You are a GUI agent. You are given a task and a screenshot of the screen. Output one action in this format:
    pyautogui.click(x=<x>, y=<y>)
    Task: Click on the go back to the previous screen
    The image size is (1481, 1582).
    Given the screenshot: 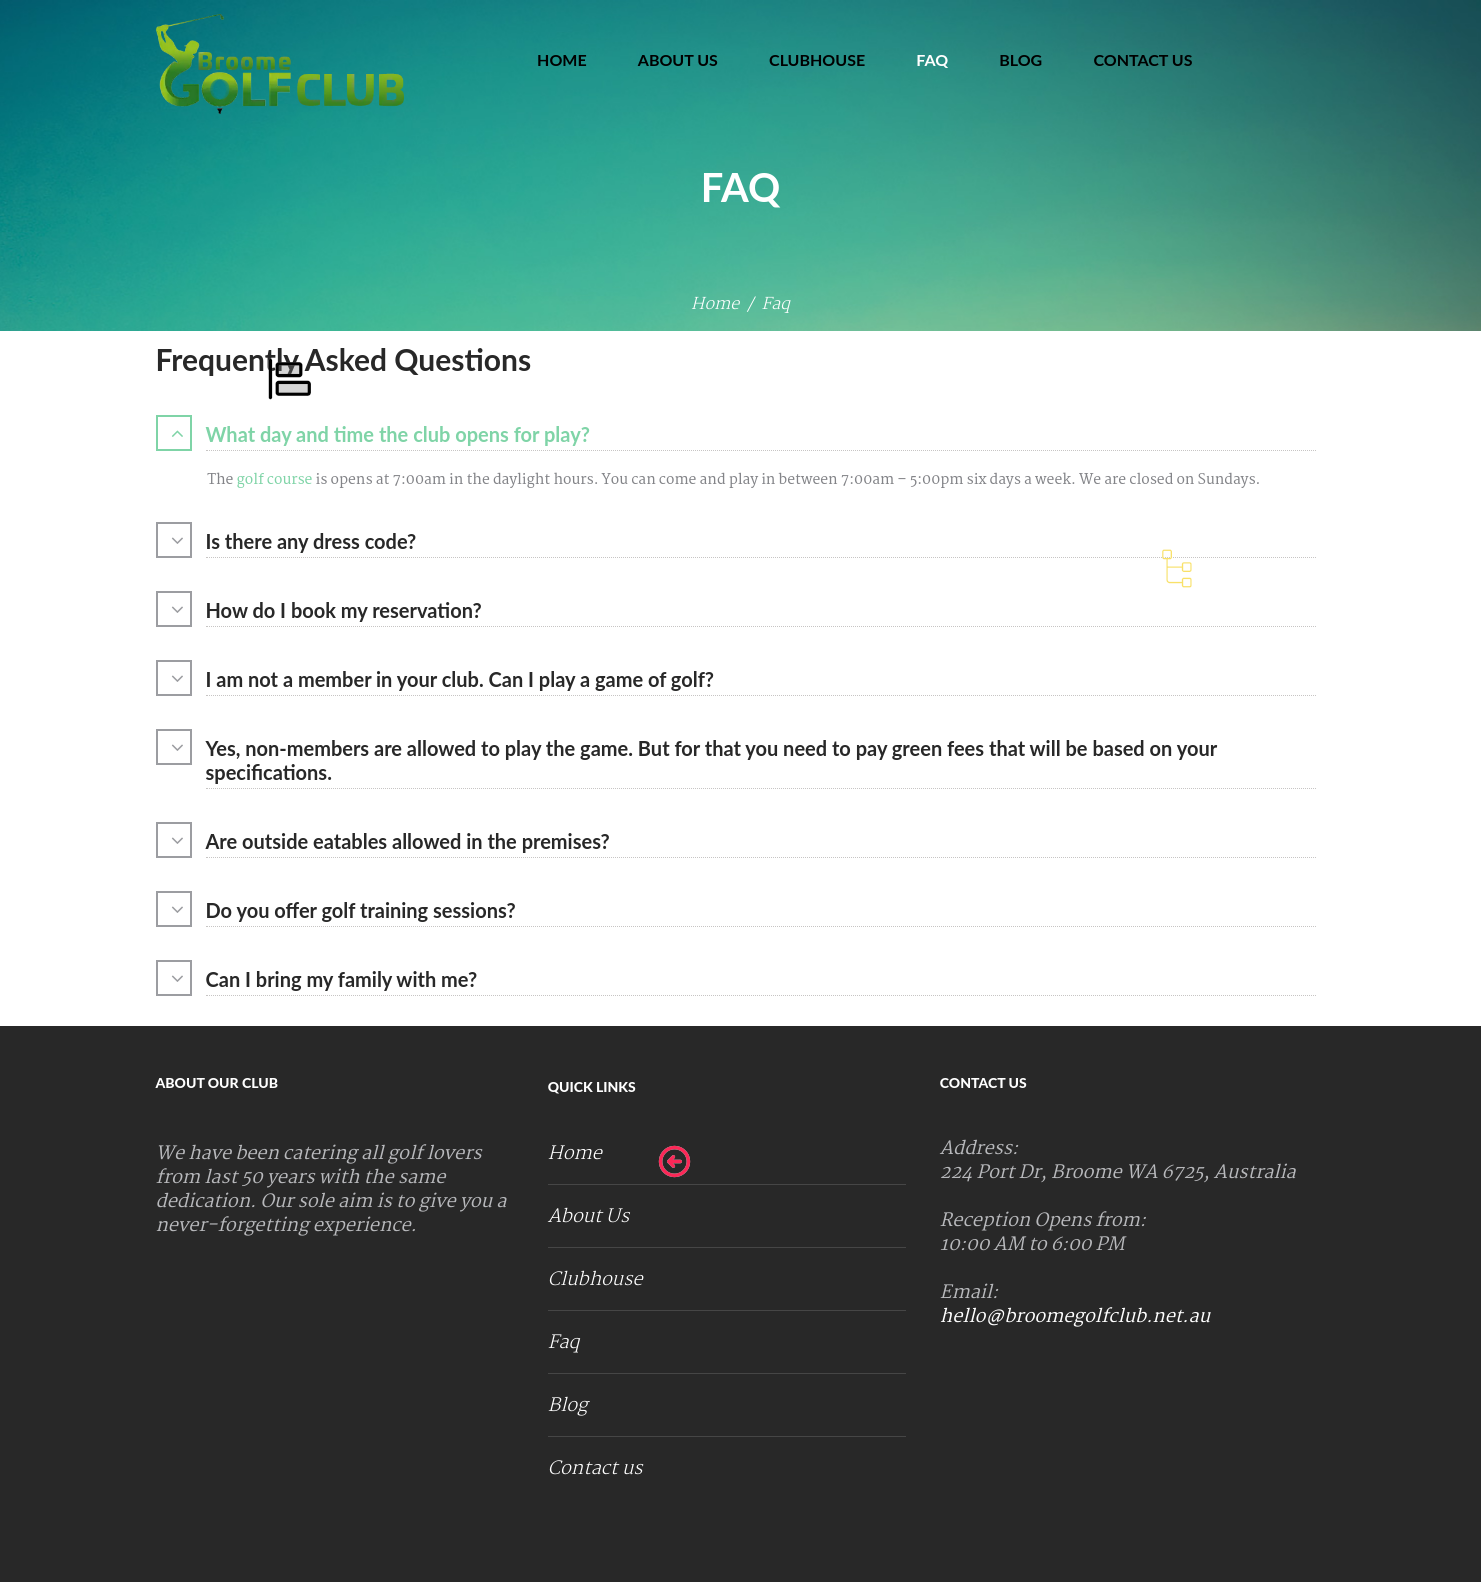 What is the action you would take?
    pyautogui.click(x=674, y=1161)
    